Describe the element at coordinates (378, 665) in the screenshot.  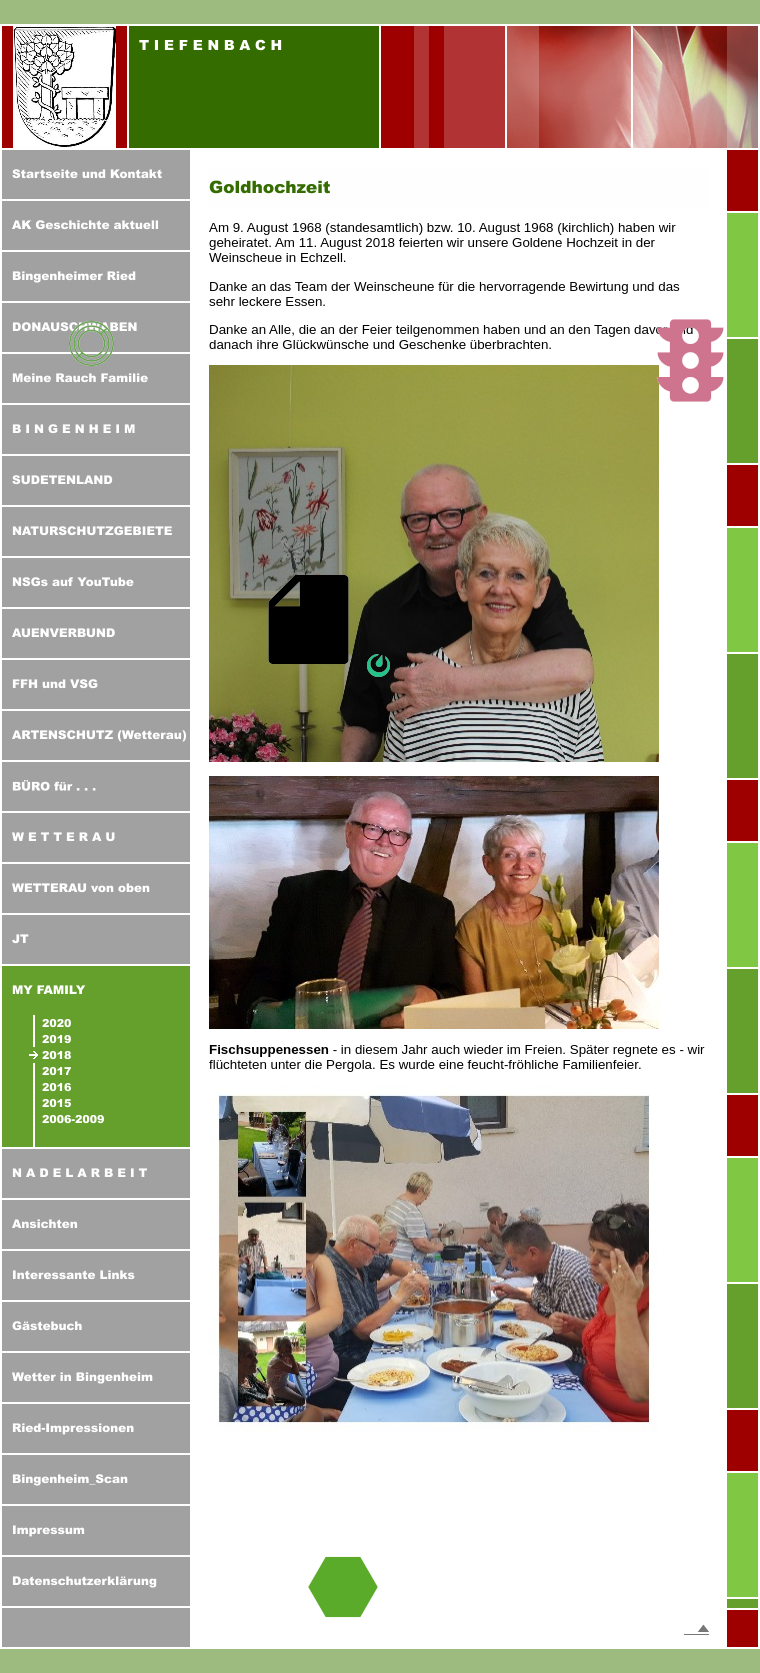
I see `open Mattermost messaging app` at that location.